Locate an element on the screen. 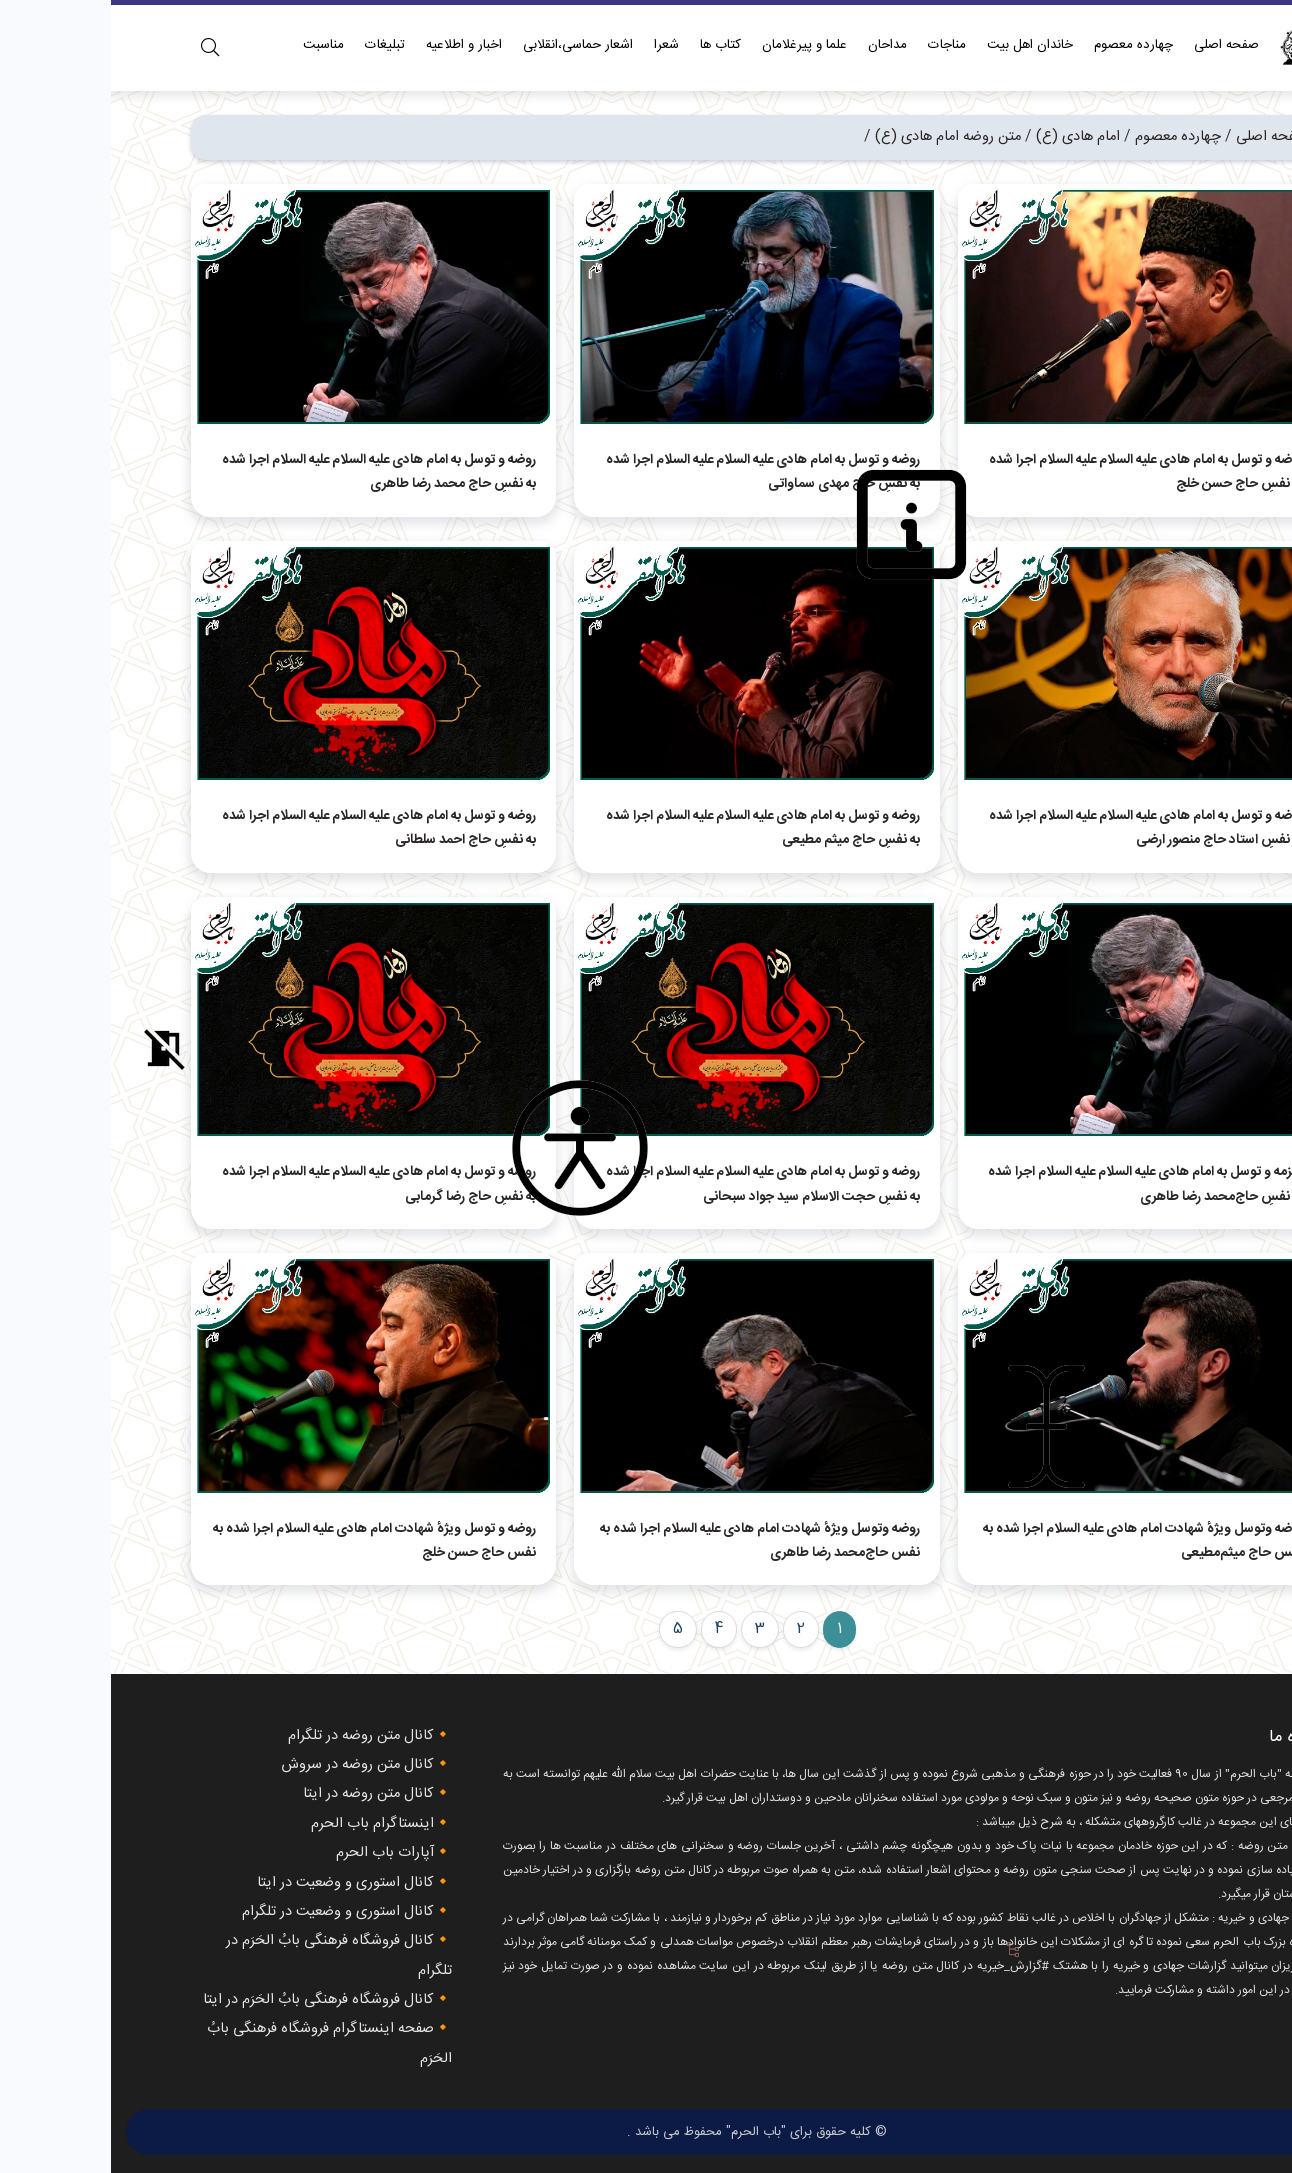  view user profile is located at coordinates (580, 1148).